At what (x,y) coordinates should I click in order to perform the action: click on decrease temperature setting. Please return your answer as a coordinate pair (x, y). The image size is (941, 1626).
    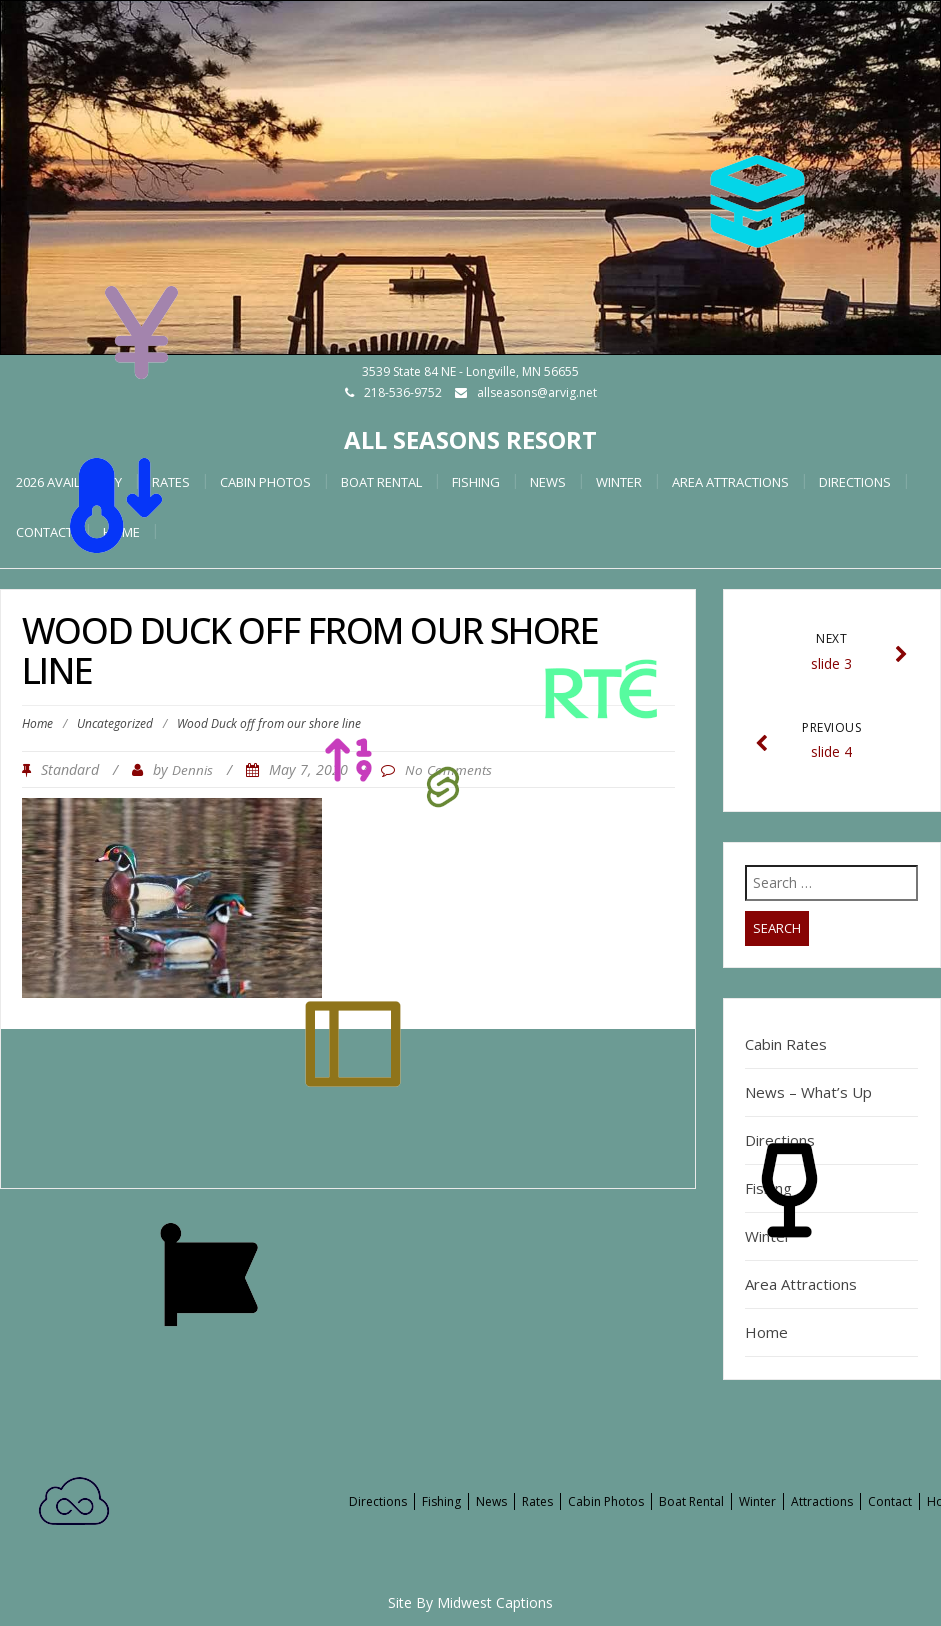
    Looking at the image, I should click on (114, 505).